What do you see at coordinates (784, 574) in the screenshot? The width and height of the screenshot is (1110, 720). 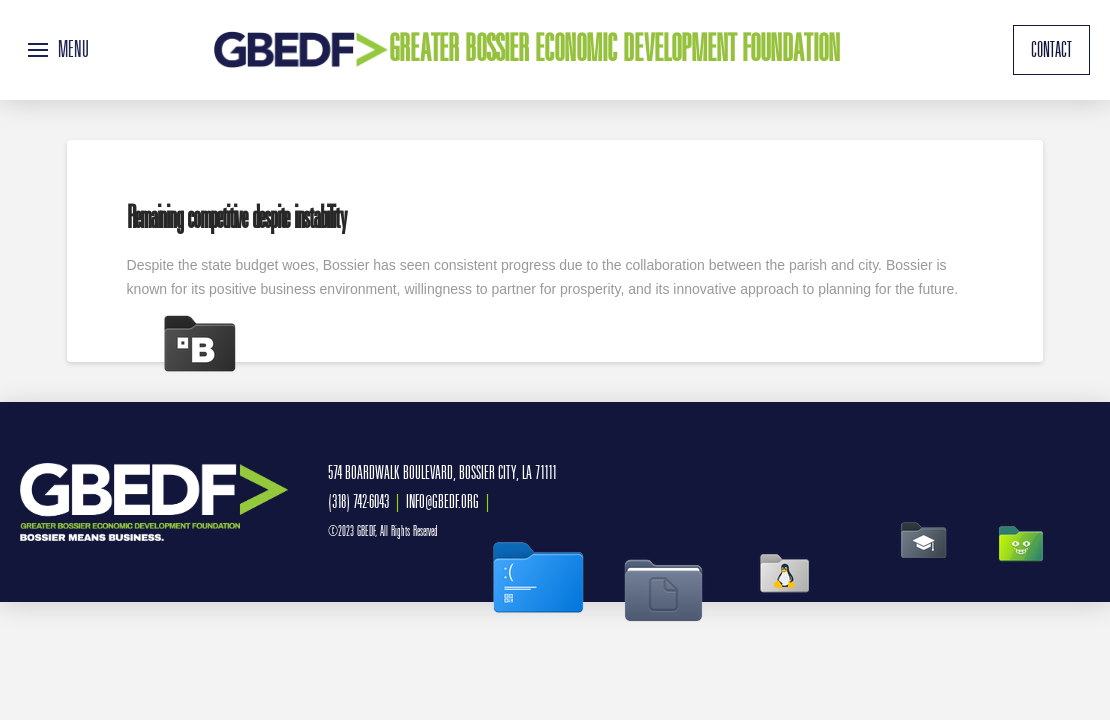 I see `open linux files folder` at bounding box center [784, 574].